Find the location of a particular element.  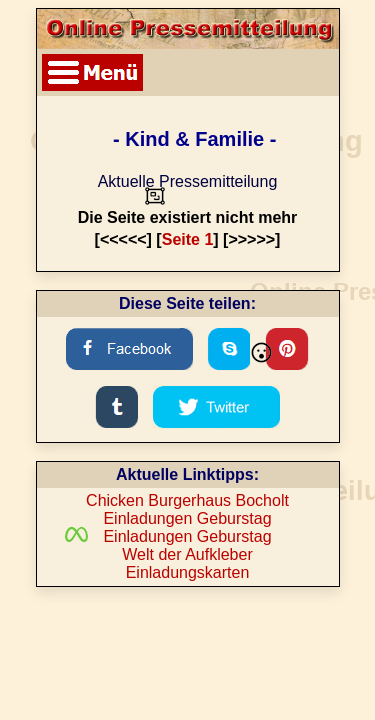

surprised or shocked reaction emoji is located at coordinates (261, 352).